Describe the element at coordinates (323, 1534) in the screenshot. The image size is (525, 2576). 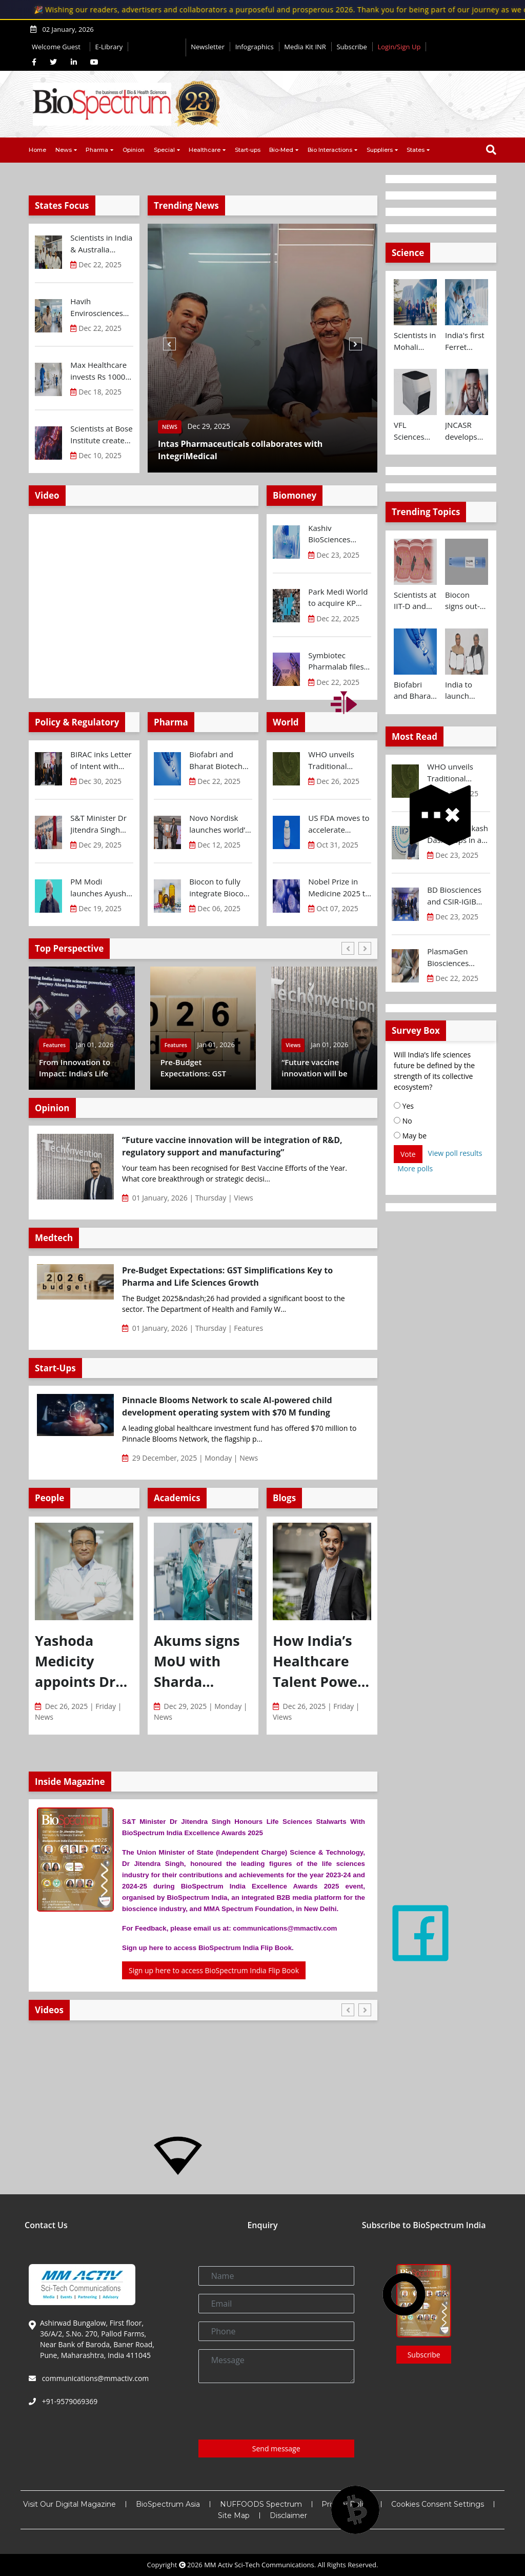
I see `centercode brand logo` at that location.